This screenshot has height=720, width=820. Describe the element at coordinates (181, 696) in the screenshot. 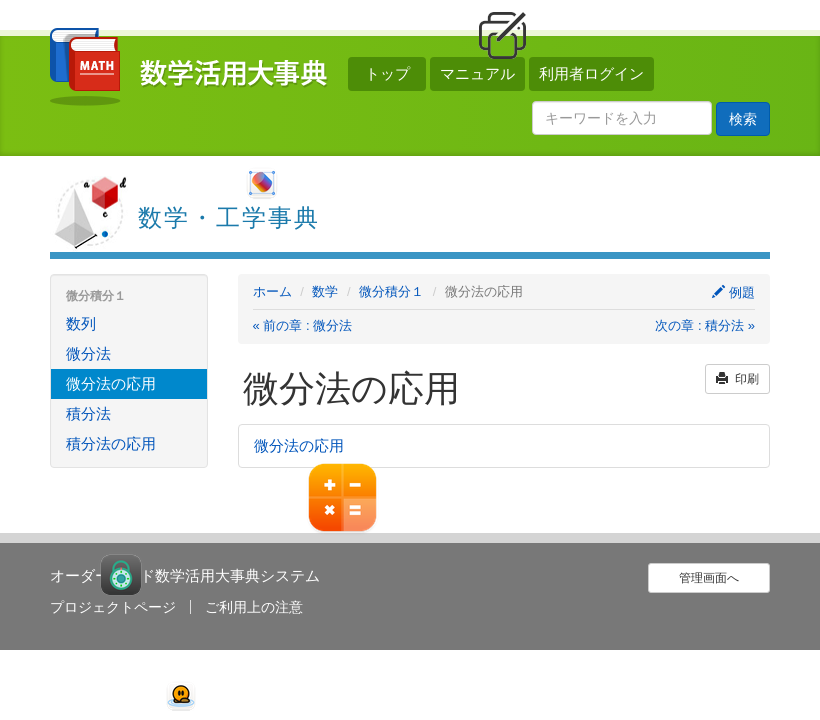

I see `launch DDNet game application` at that location.